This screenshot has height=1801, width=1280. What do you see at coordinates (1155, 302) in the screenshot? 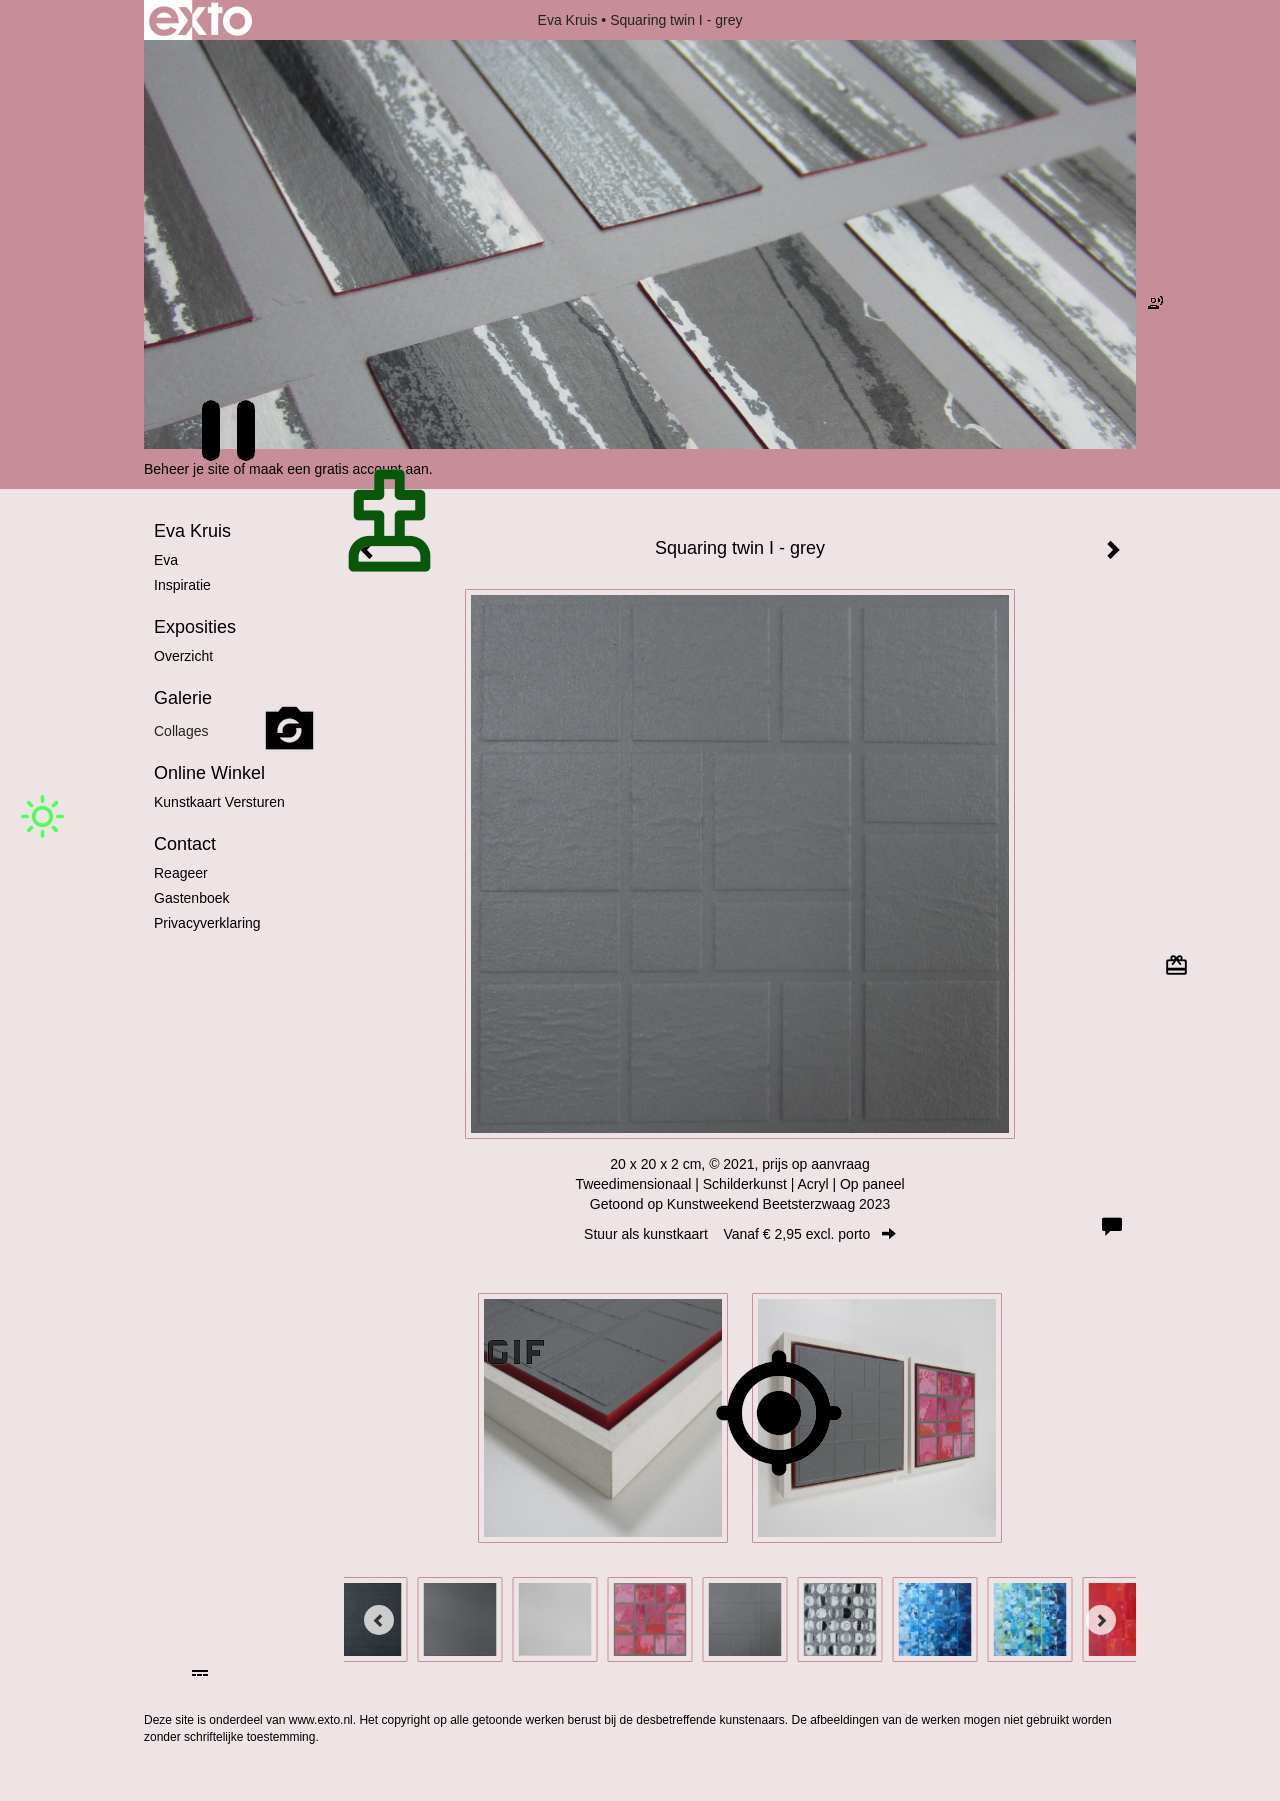
I see `activate voice recording or dictation` at bounding box center [1155, 302].